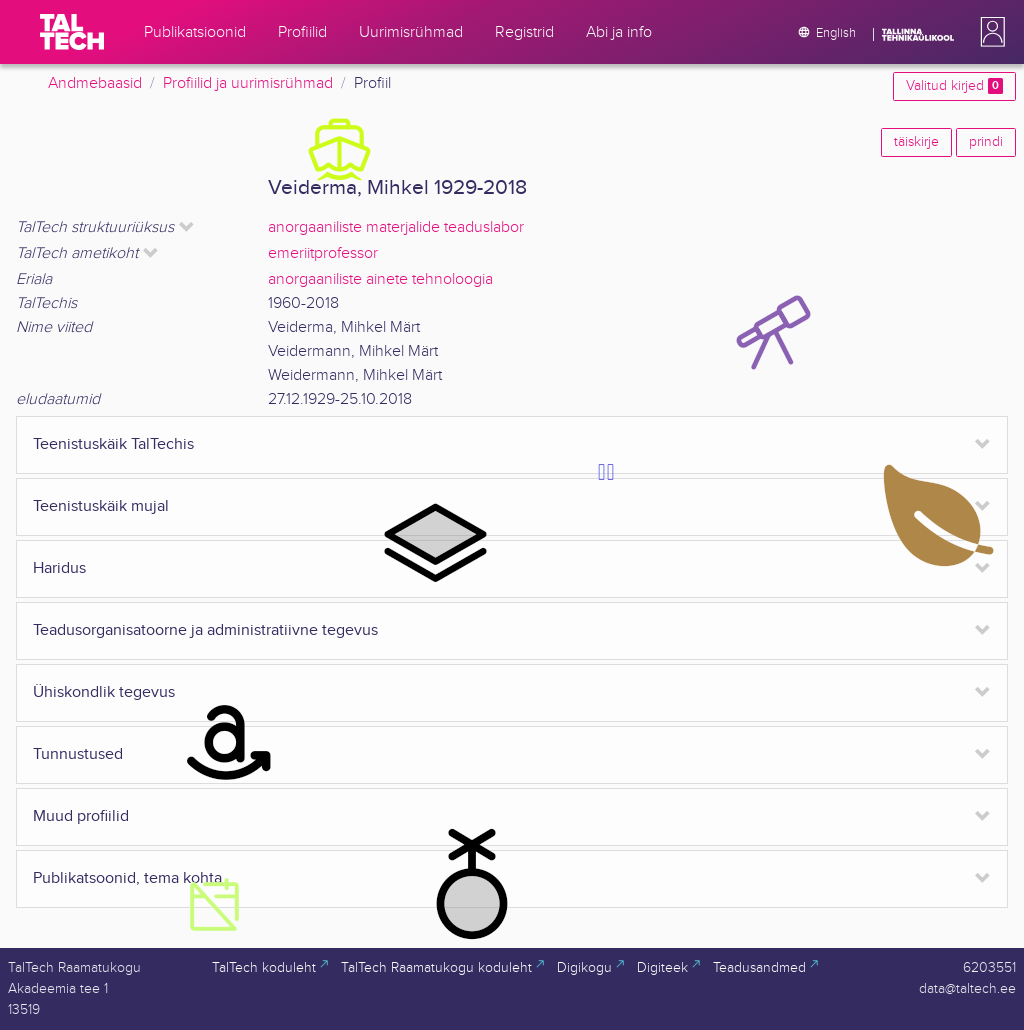 This screenshot has width=1024, height=1030. What do you see at coordinates (938, 515) in the screenshot?
I see `view eco-friendly or sustainable options` at bounding box center [938, 515].